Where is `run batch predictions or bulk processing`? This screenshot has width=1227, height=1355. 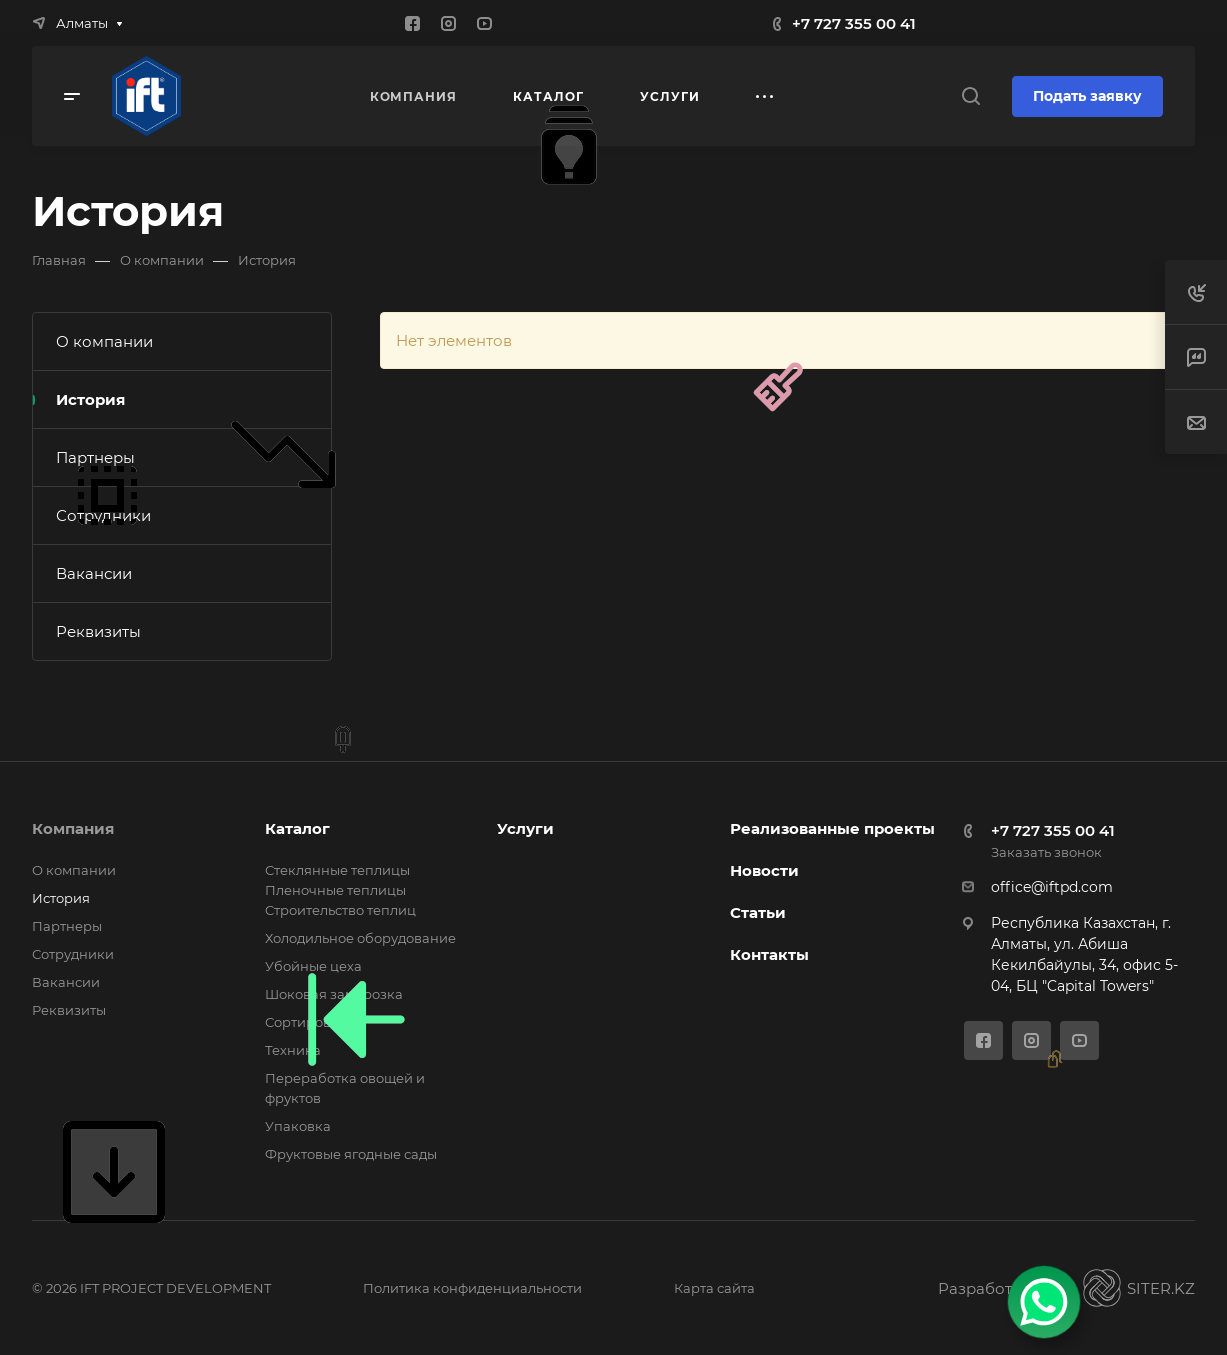
run batch predictions or bulk processing is located at coordinates (569, 145).